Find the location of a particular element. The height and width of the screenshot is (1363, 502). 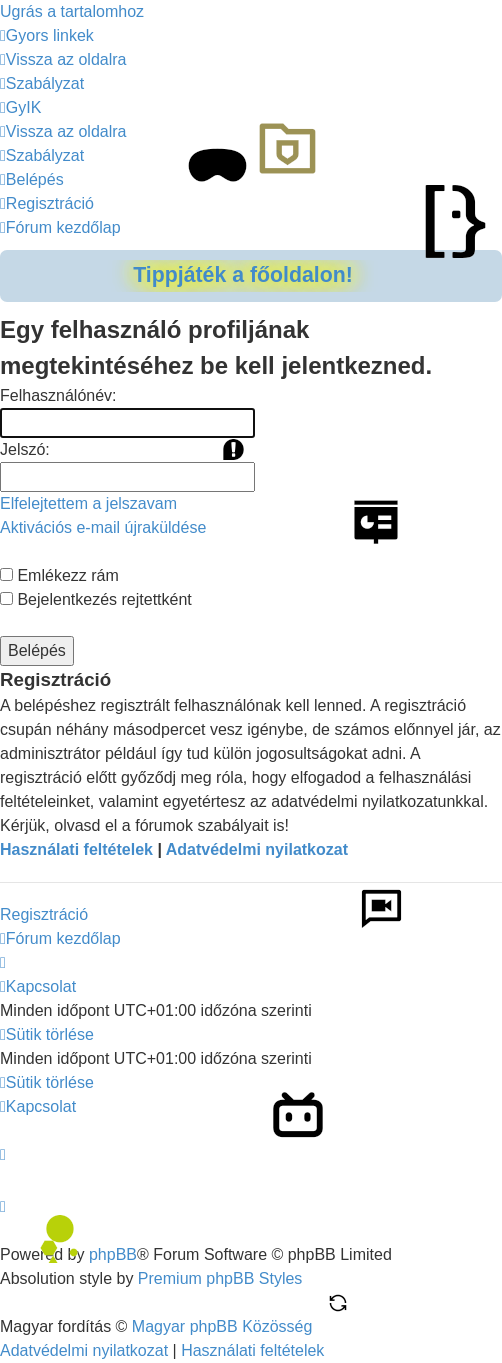

super user community logo is located at coordinates (455, 221).